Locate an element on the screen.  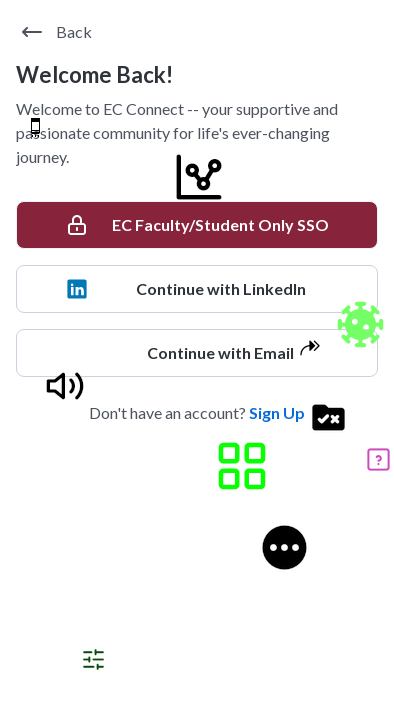
access help or support options is located at coordinates (378, 459).